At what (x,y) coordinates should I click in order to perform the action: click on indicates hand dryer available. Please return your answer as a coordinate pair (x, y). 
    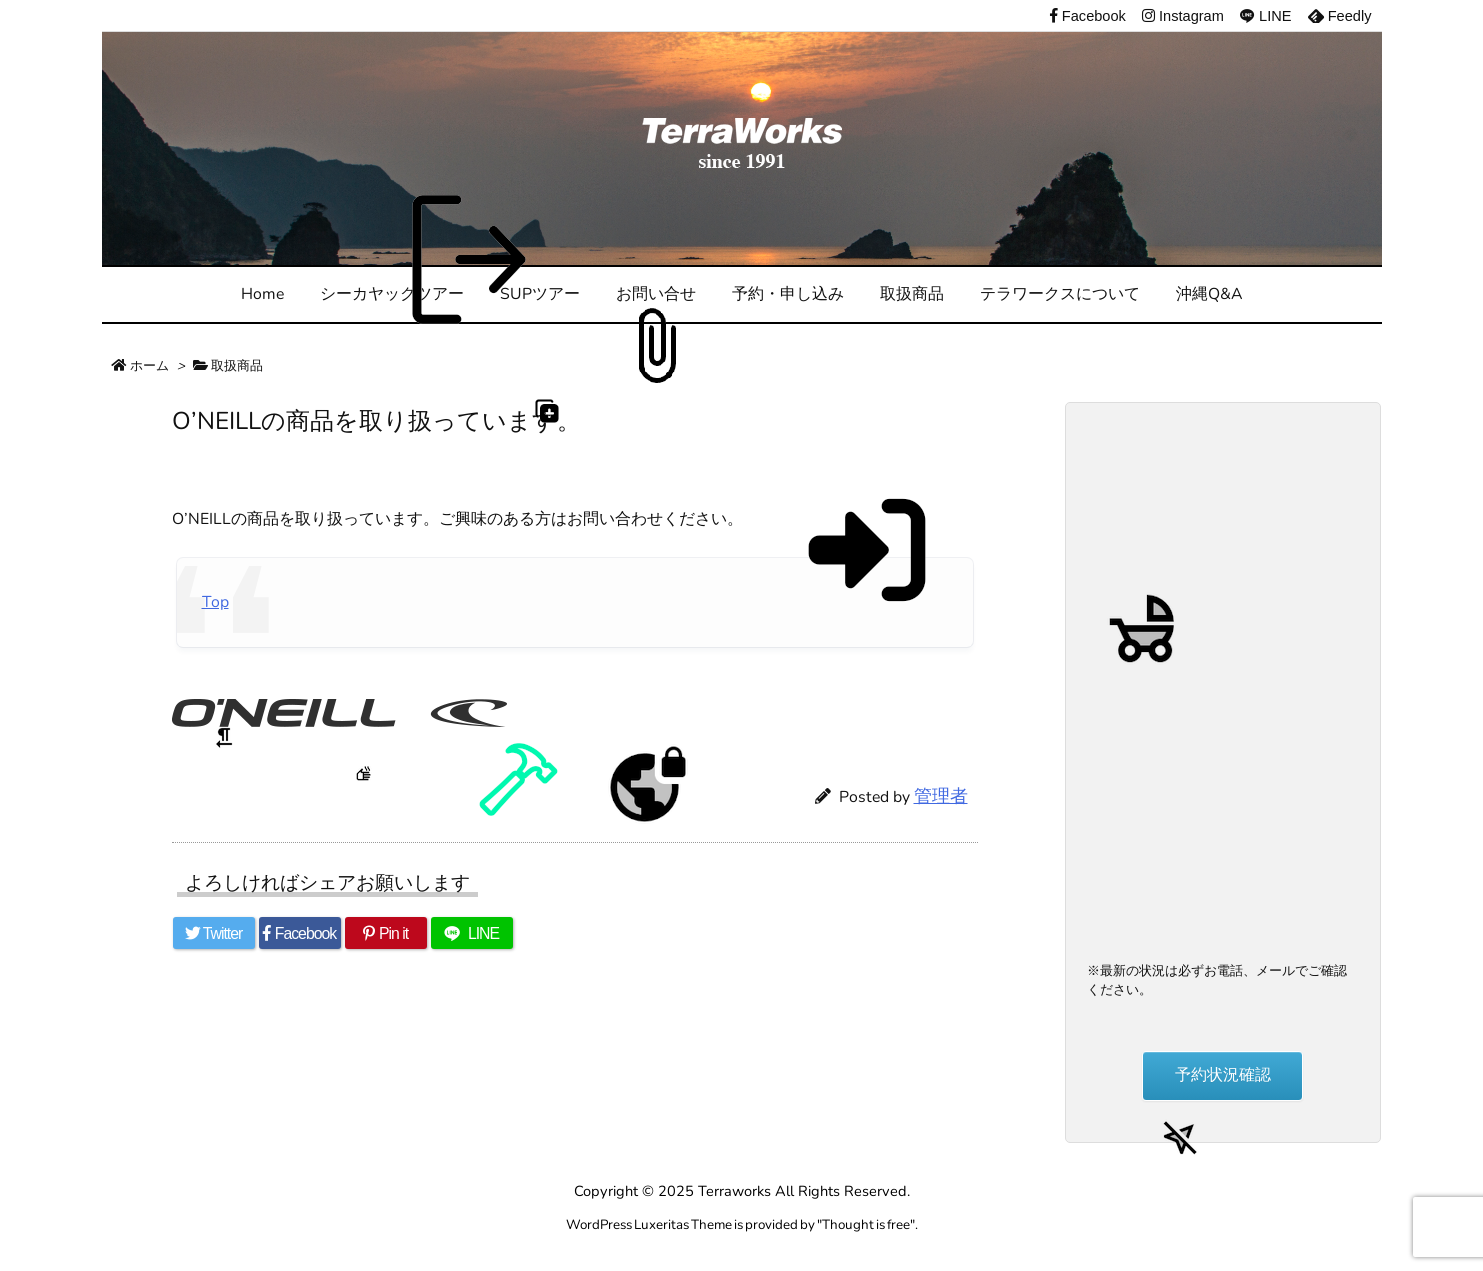
    Looking at the image, I should click on (364, 773).